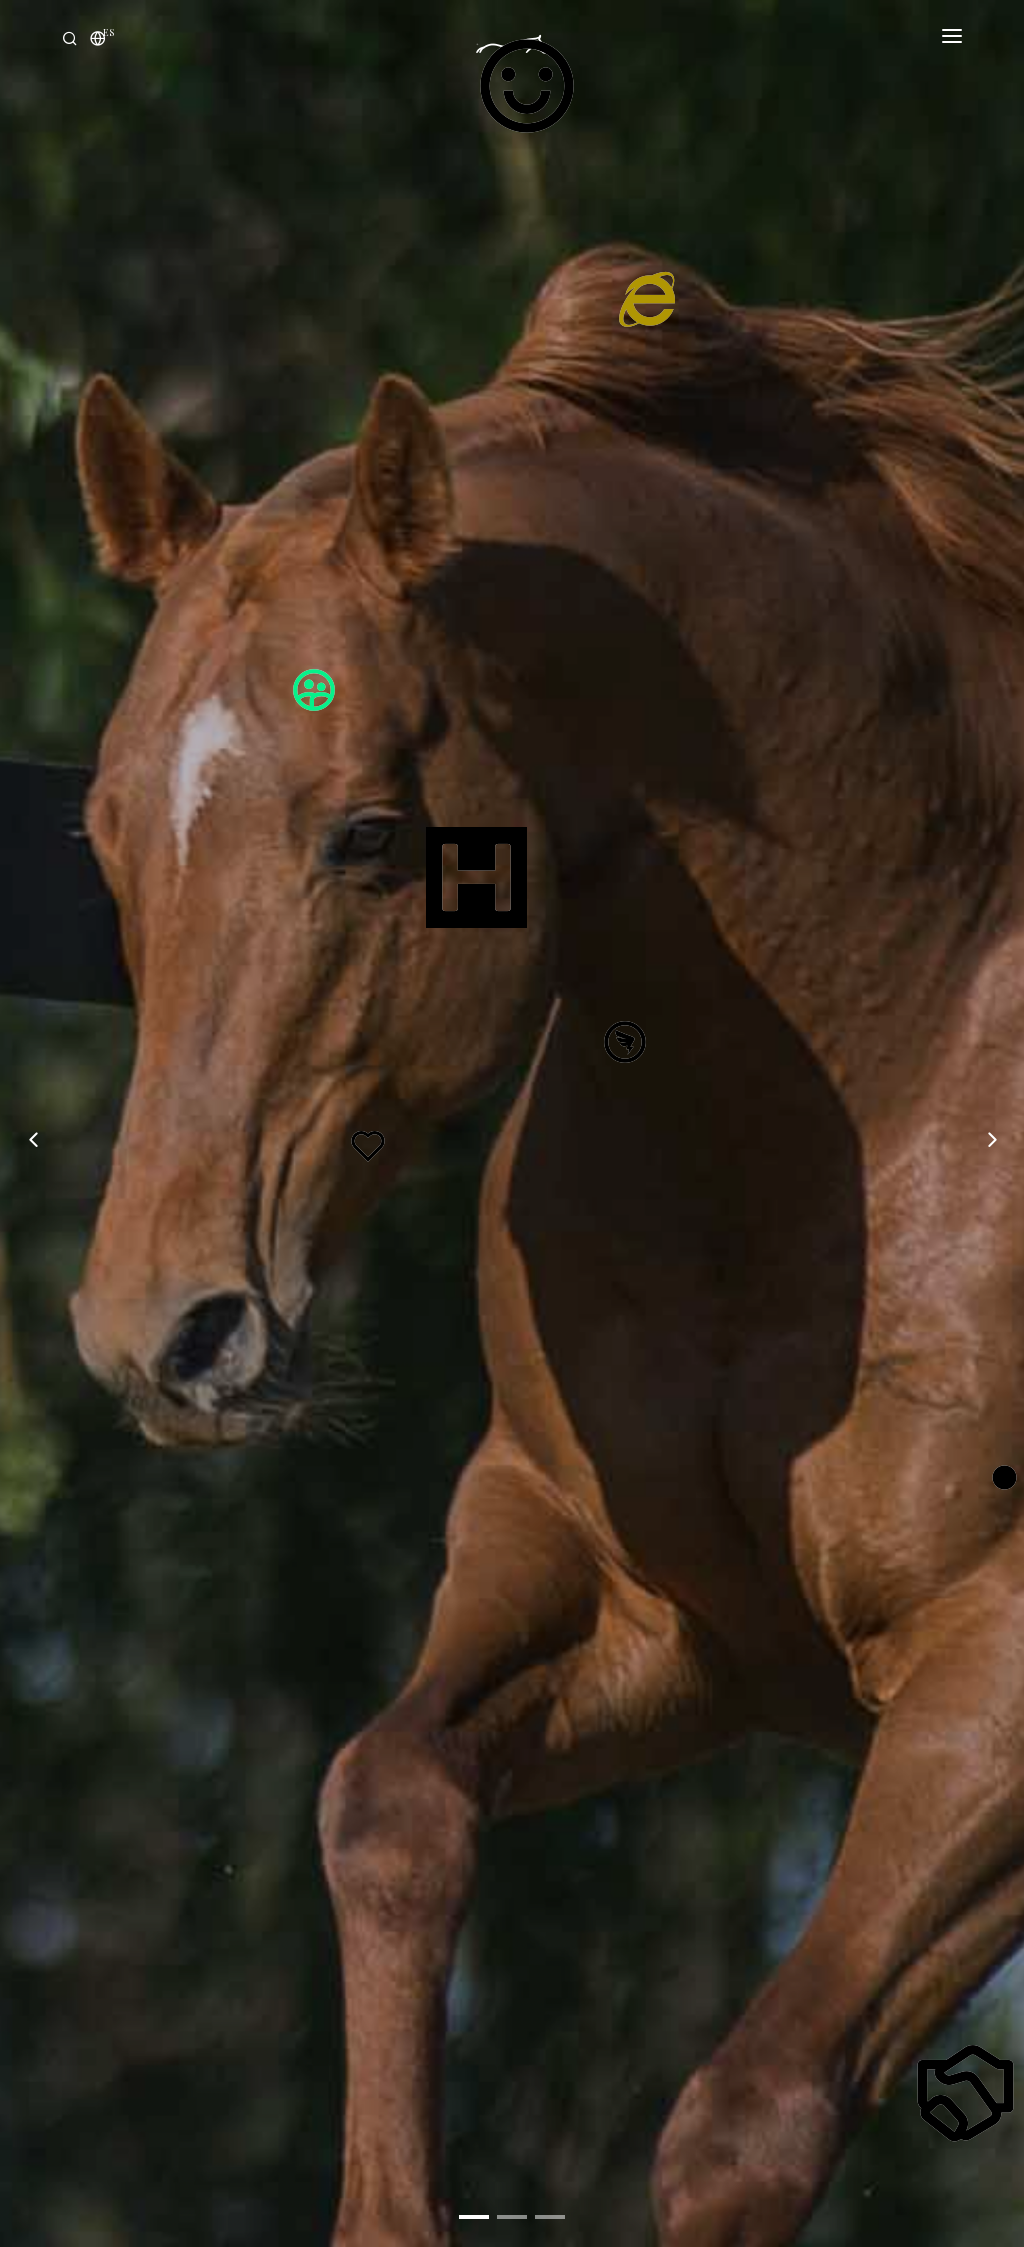 Image resolution: width=1024 pixels, height=2247 pixels. What do you see at coordinates (314, 690) in the screenshot?
I see `view group members or team roster` at bounding box center [314, 690].